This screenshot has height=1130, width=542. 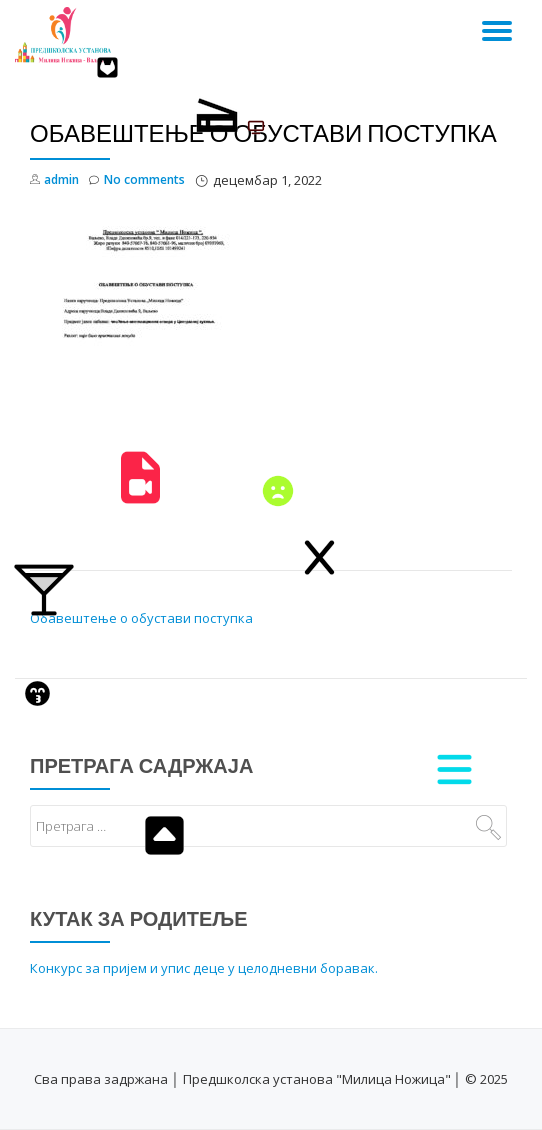 What do you see at coordinates (37, 693) in the screenshot?
I see `send a kiss or blowing kiss emoji reaction` at bounding box center [37, 693].